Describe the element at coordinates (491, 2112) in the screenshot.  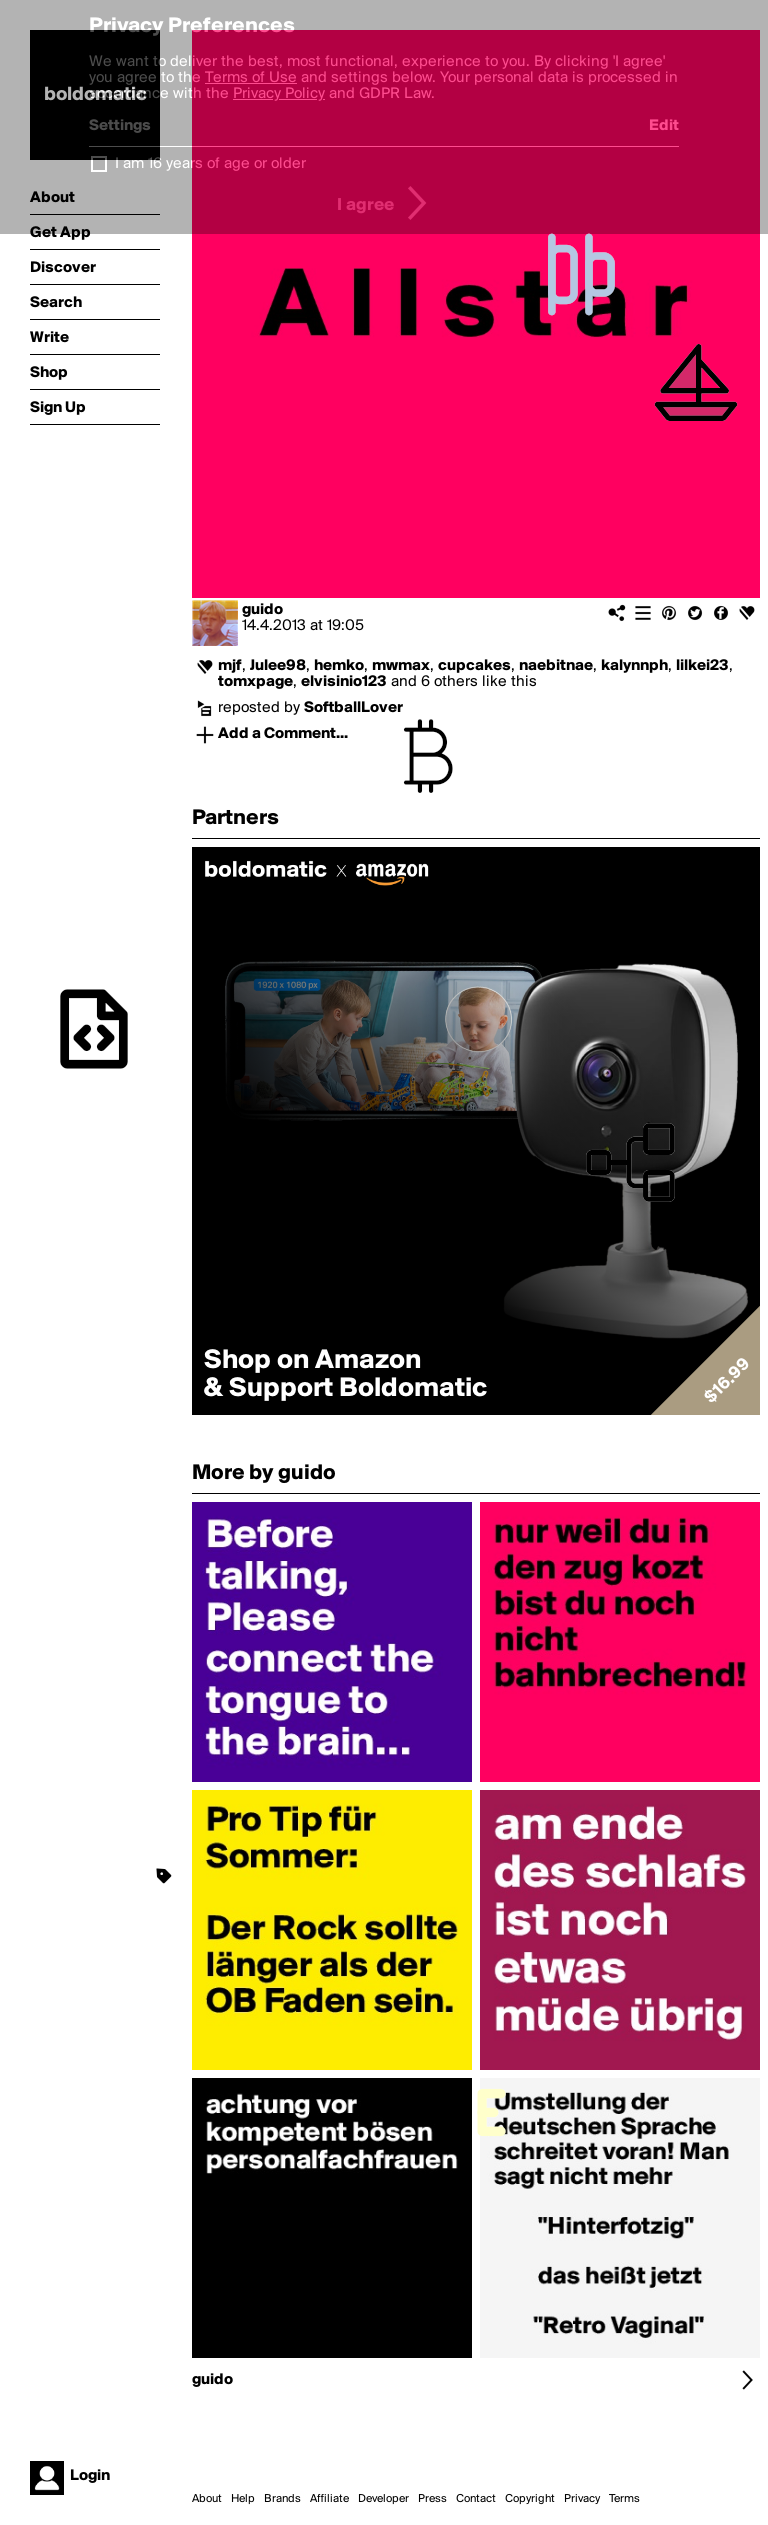
I see `indicates edge network connectivity status` at that location.